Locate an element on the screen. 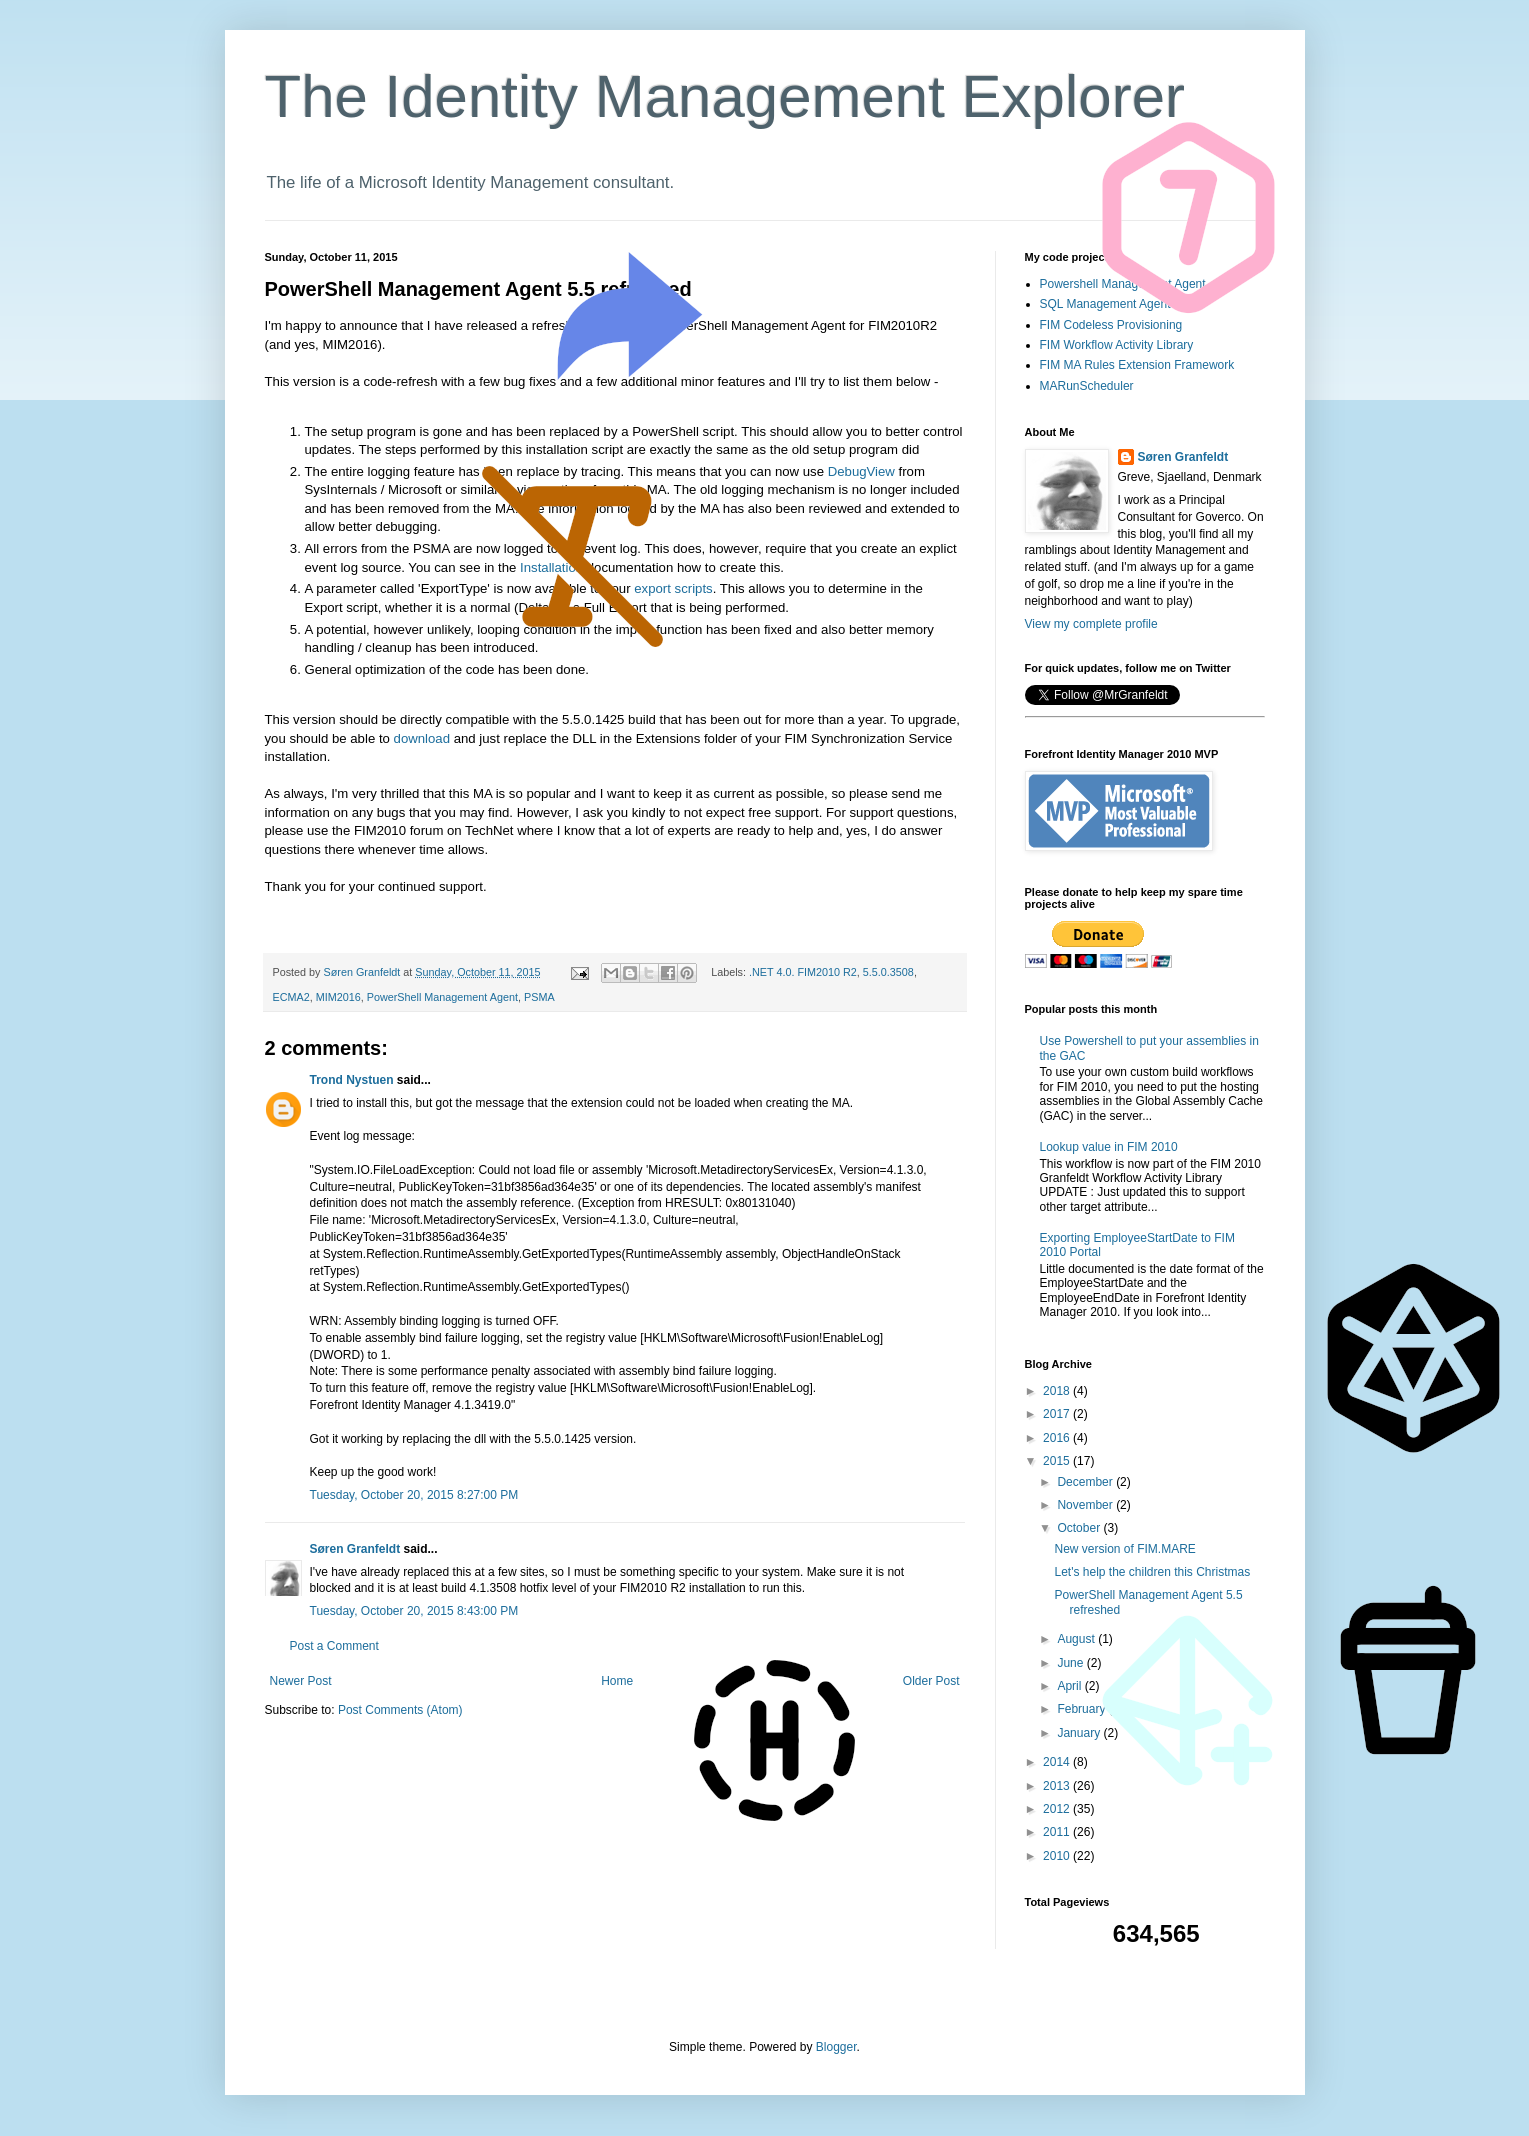 This screenshot has width=1529, height=2136. indicates a helipad or helicopter landing zone is located at coordinates (774, 1740).